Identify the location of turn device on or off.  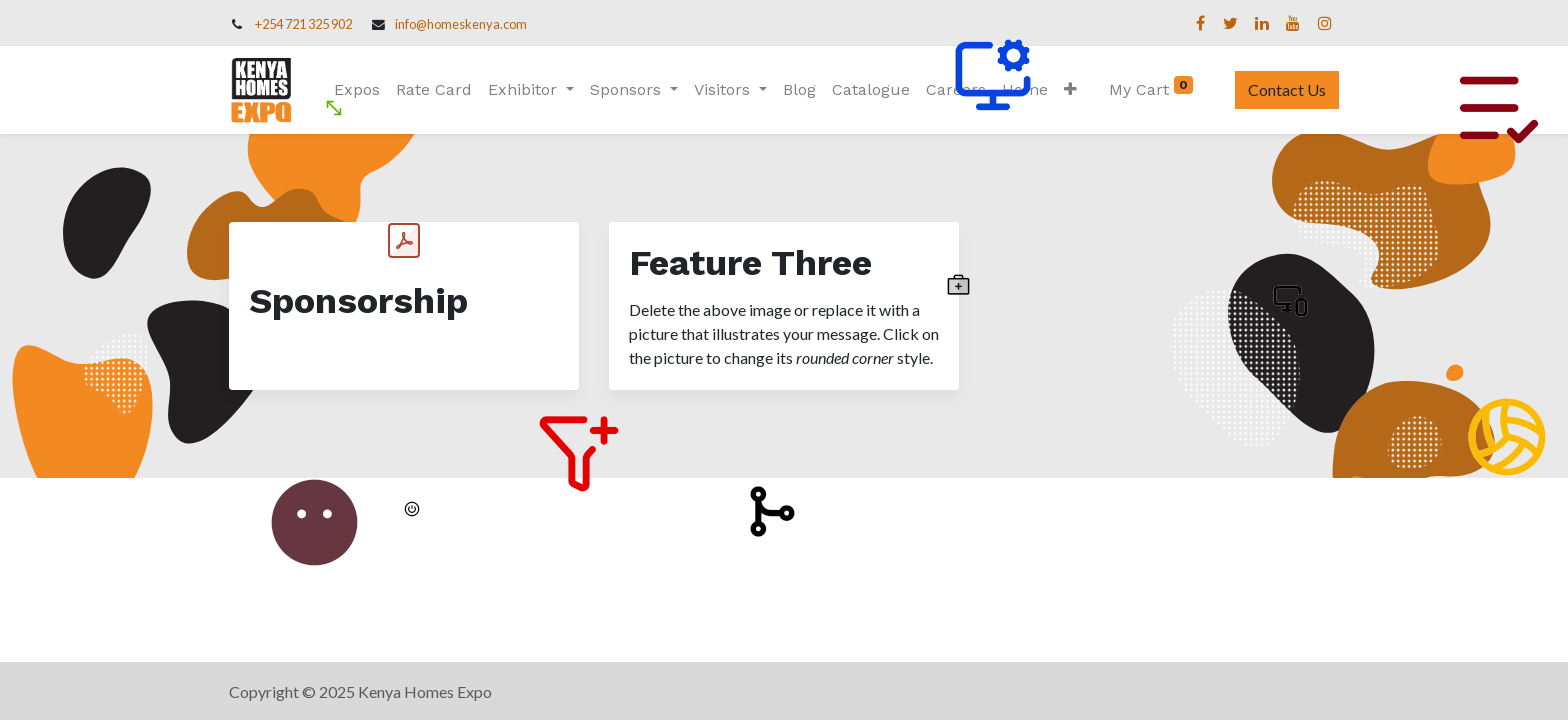
(412, 509).